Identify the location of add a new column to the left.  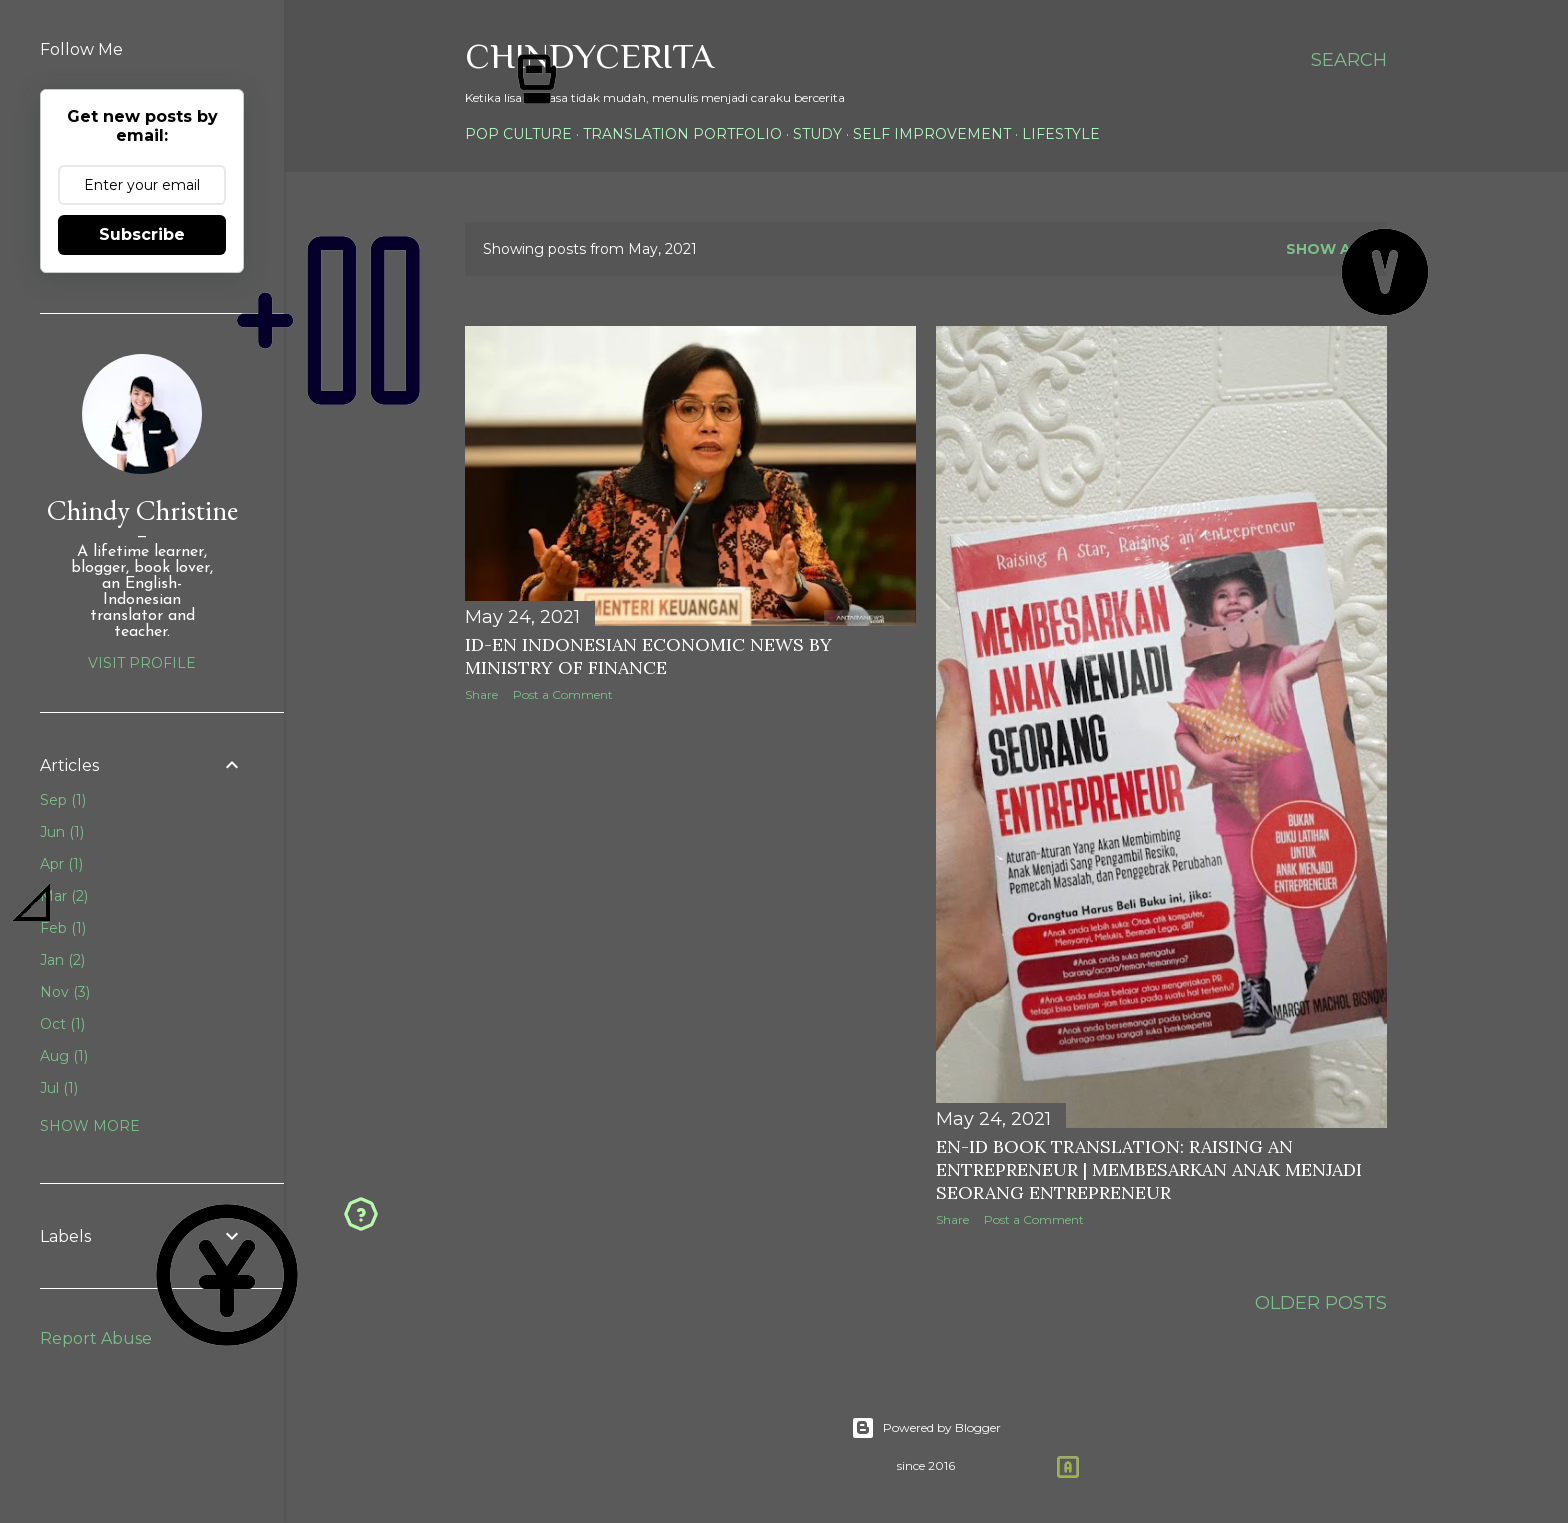
(342, 320).